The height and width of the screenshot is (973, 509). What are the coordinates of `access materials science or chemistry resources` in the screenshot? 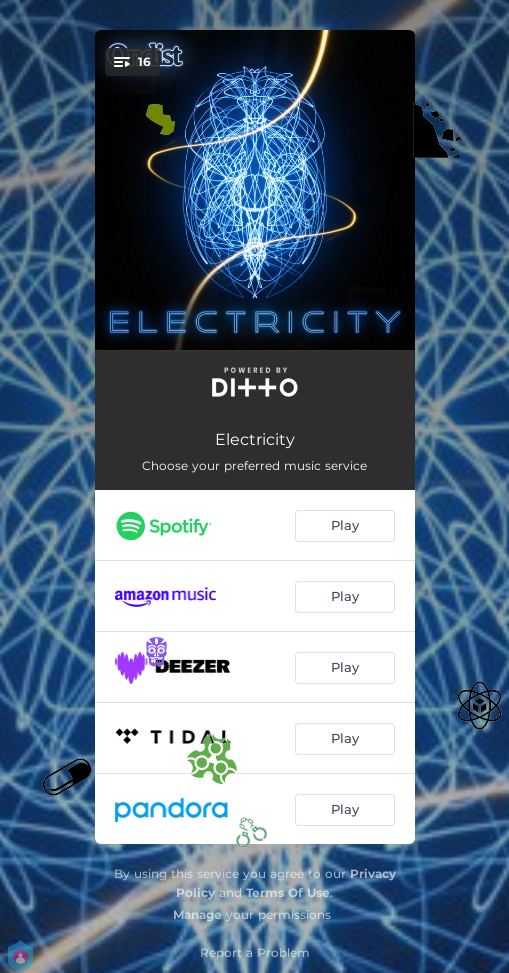 It's located at (479, 705).